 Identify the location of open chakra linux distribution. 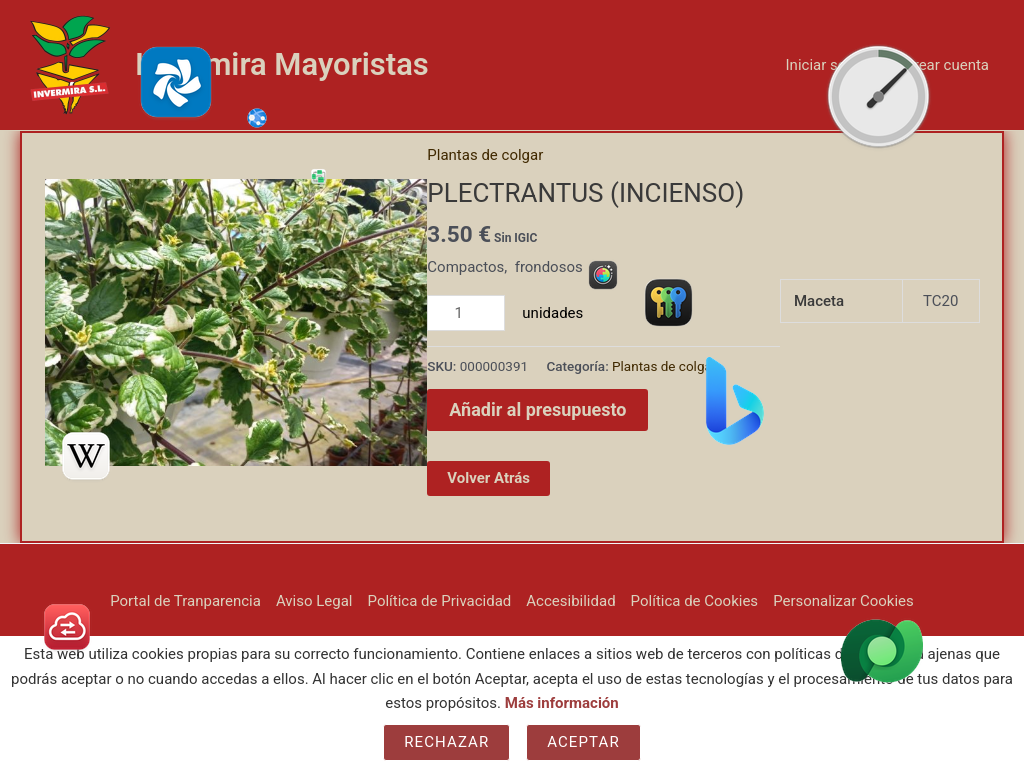
(176, 82).